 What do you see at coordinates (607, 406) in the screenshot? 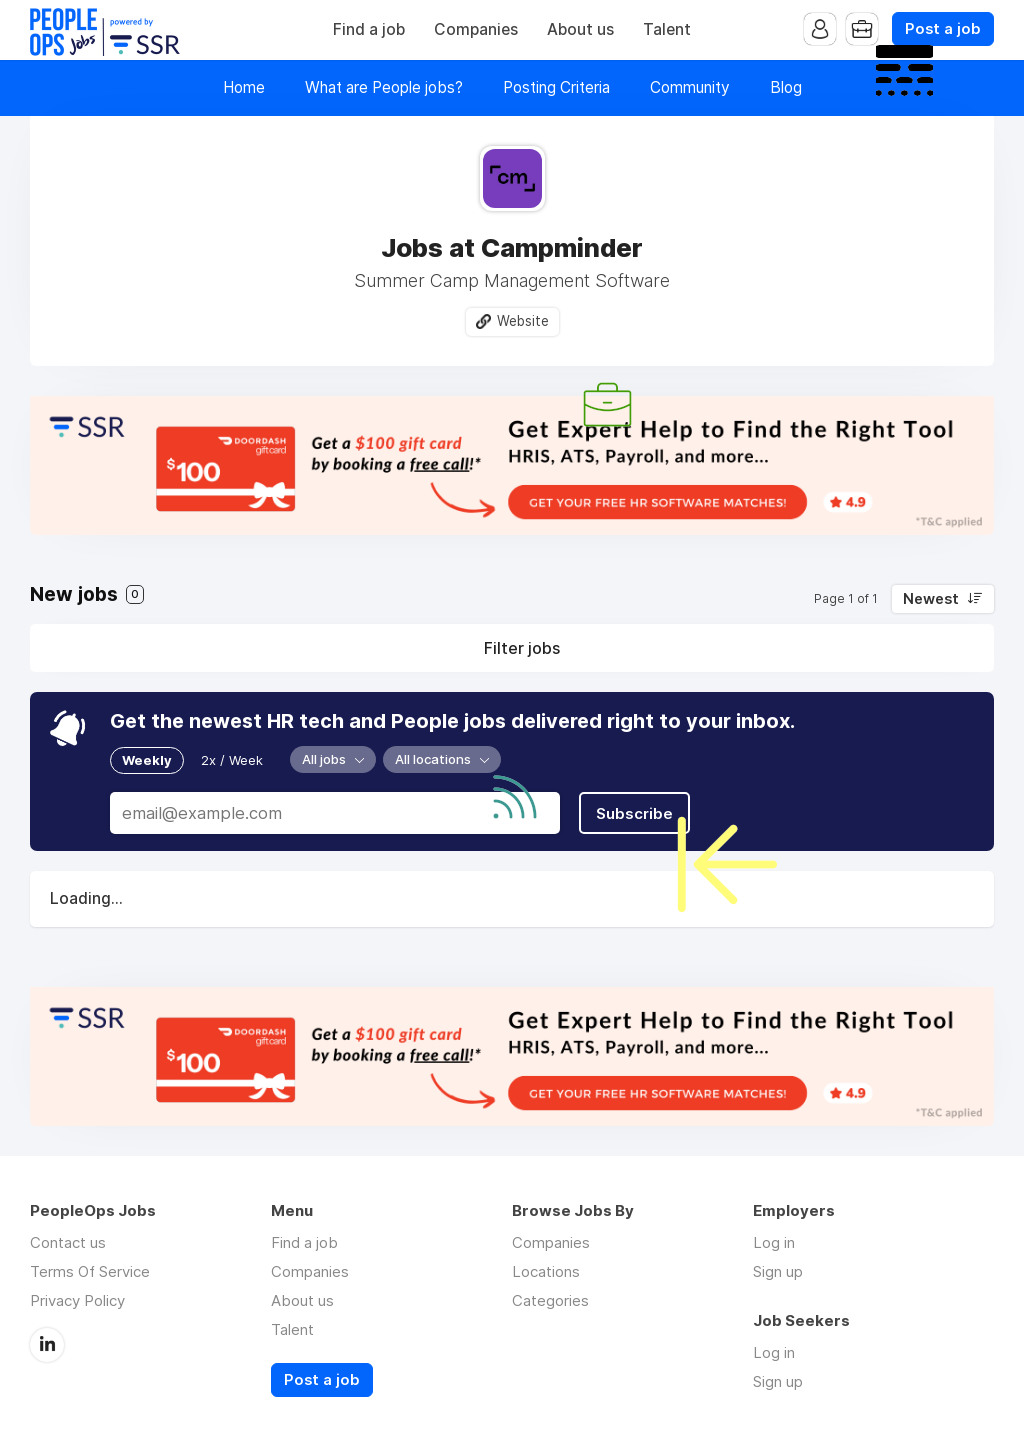
I see `access work or business-related content` at bounding box center [607, 406].